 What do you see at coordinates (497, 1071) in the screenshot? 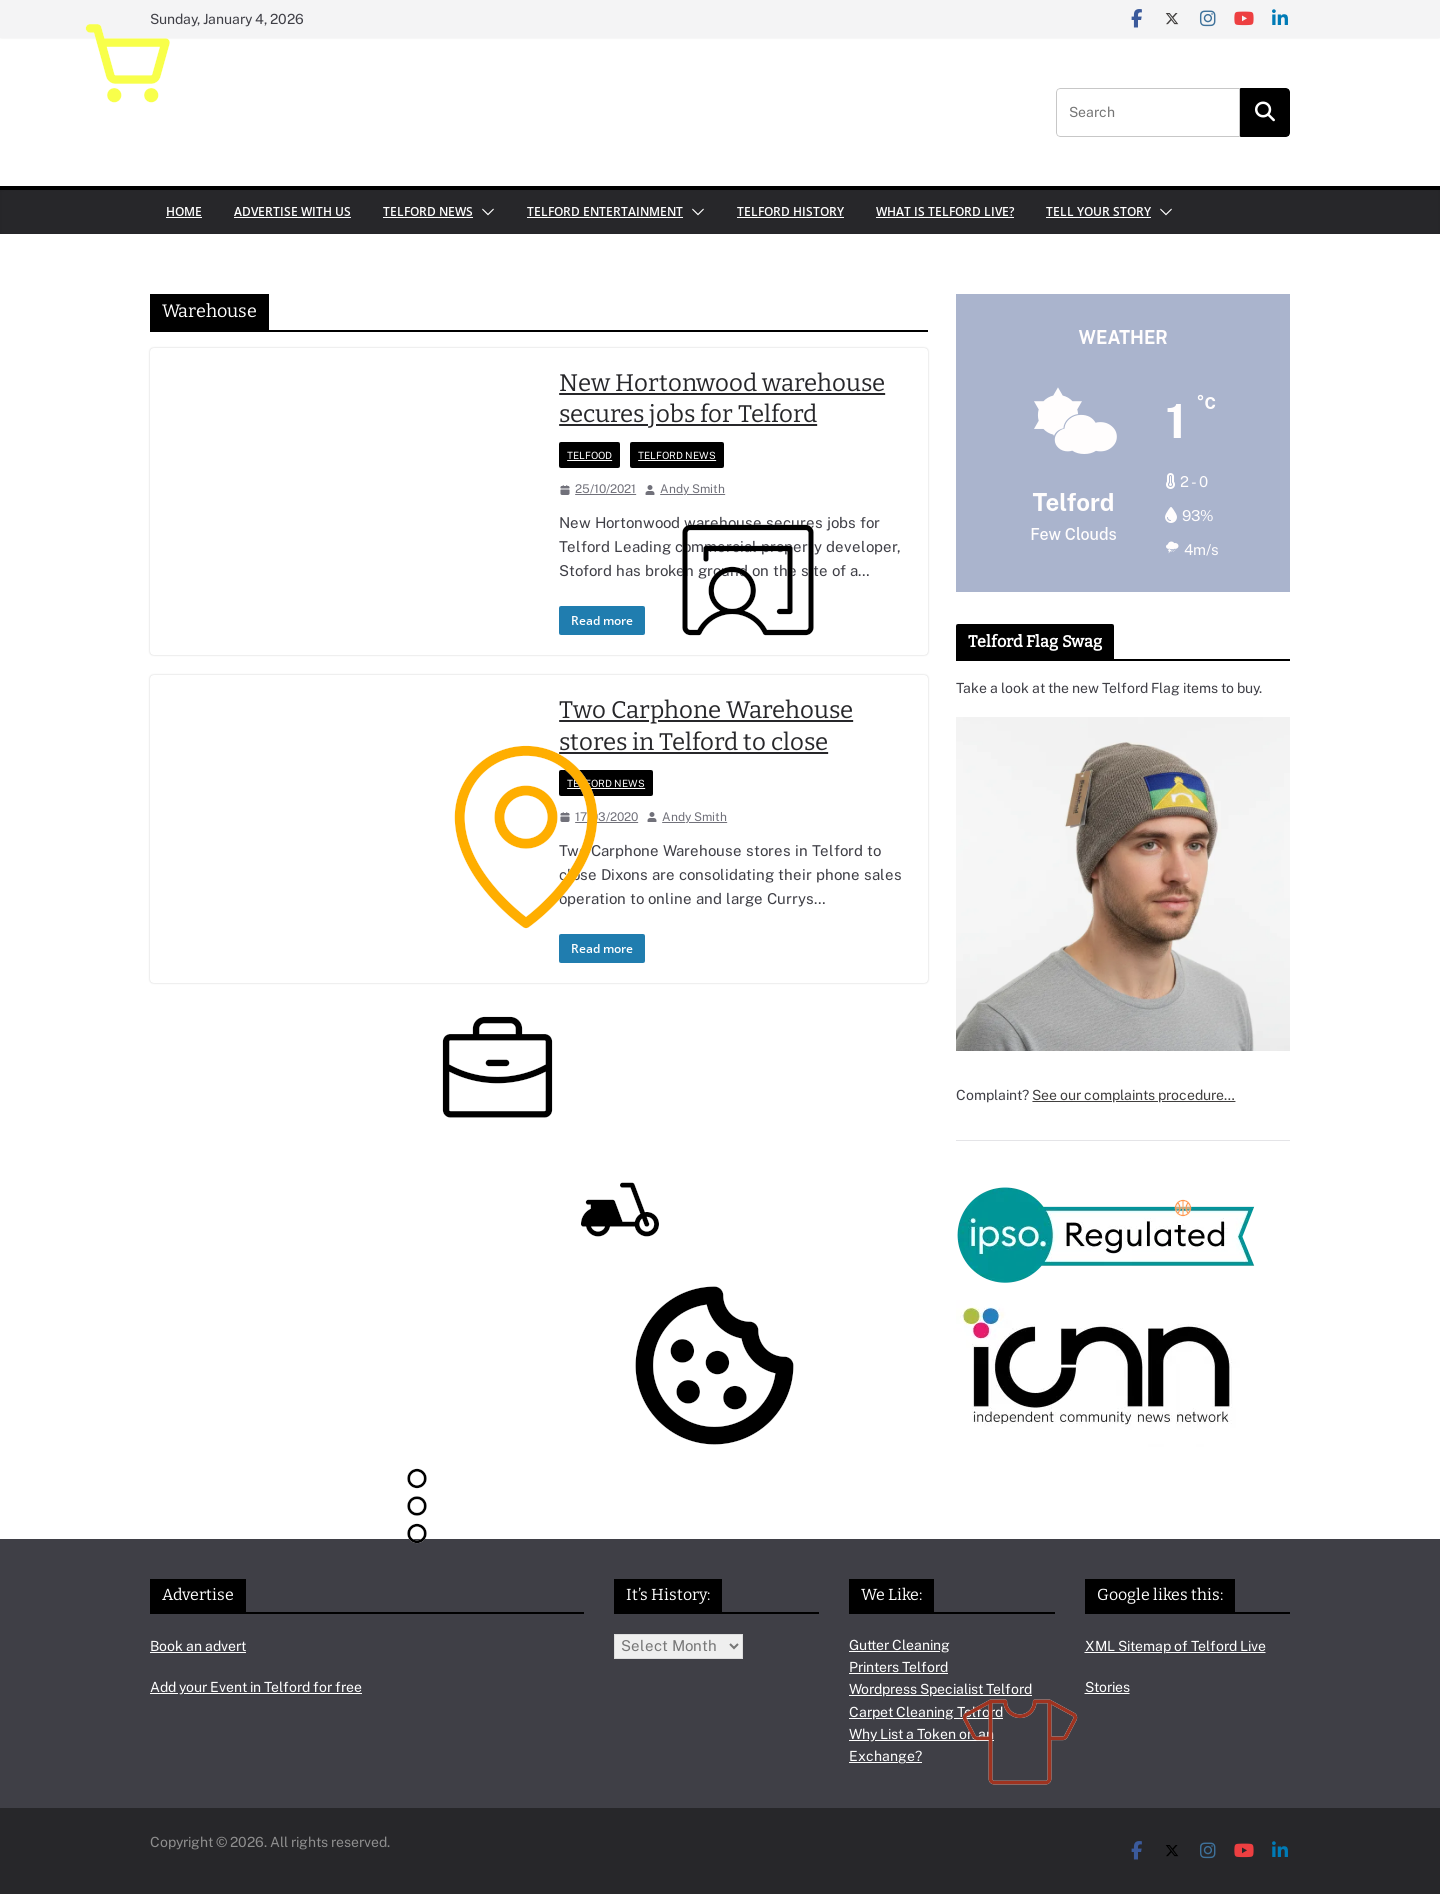
I see `access work or business-related features` at bounding box center [497, 1071].